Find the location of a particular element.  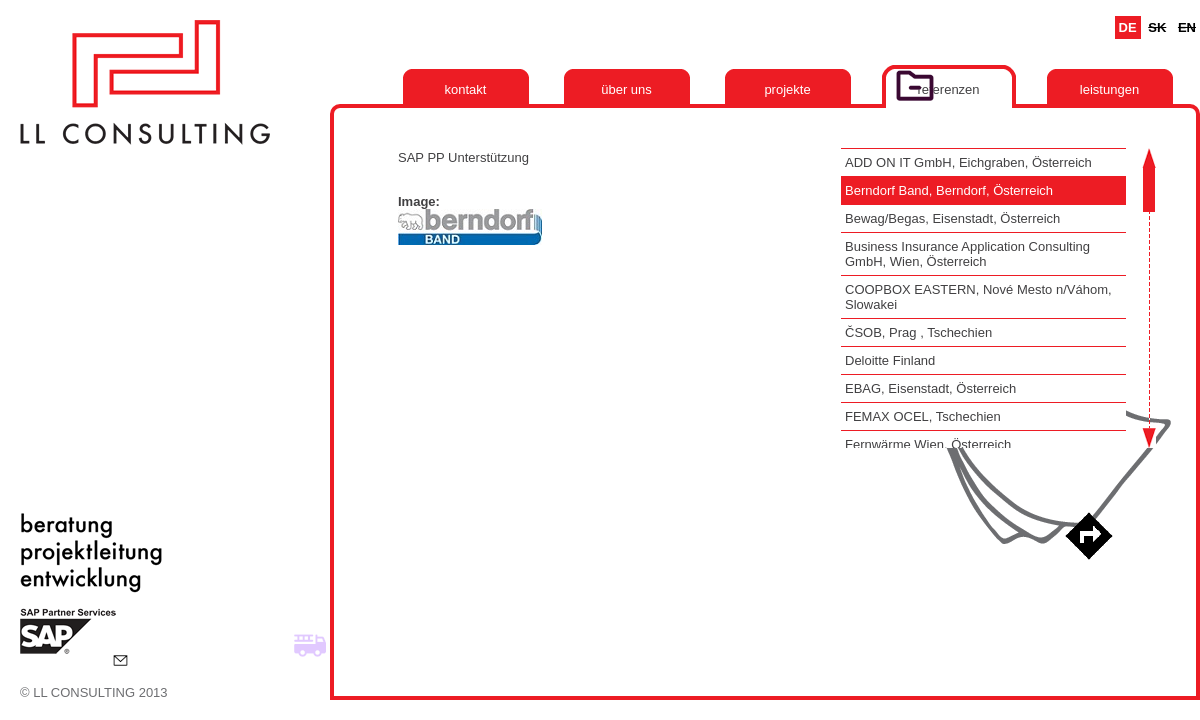

open your inbox is located at coordinates (120, 660).